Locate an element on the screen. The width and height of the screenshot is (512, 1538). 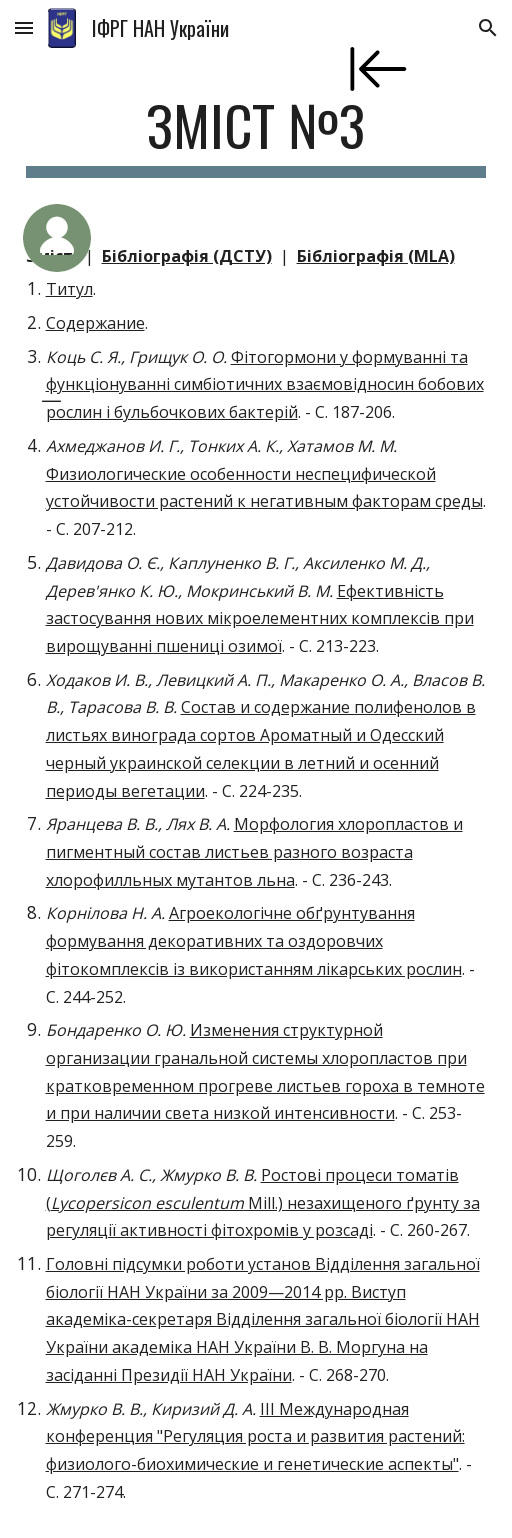
insert a horizontal divider line is located at coordinates (51, 400).